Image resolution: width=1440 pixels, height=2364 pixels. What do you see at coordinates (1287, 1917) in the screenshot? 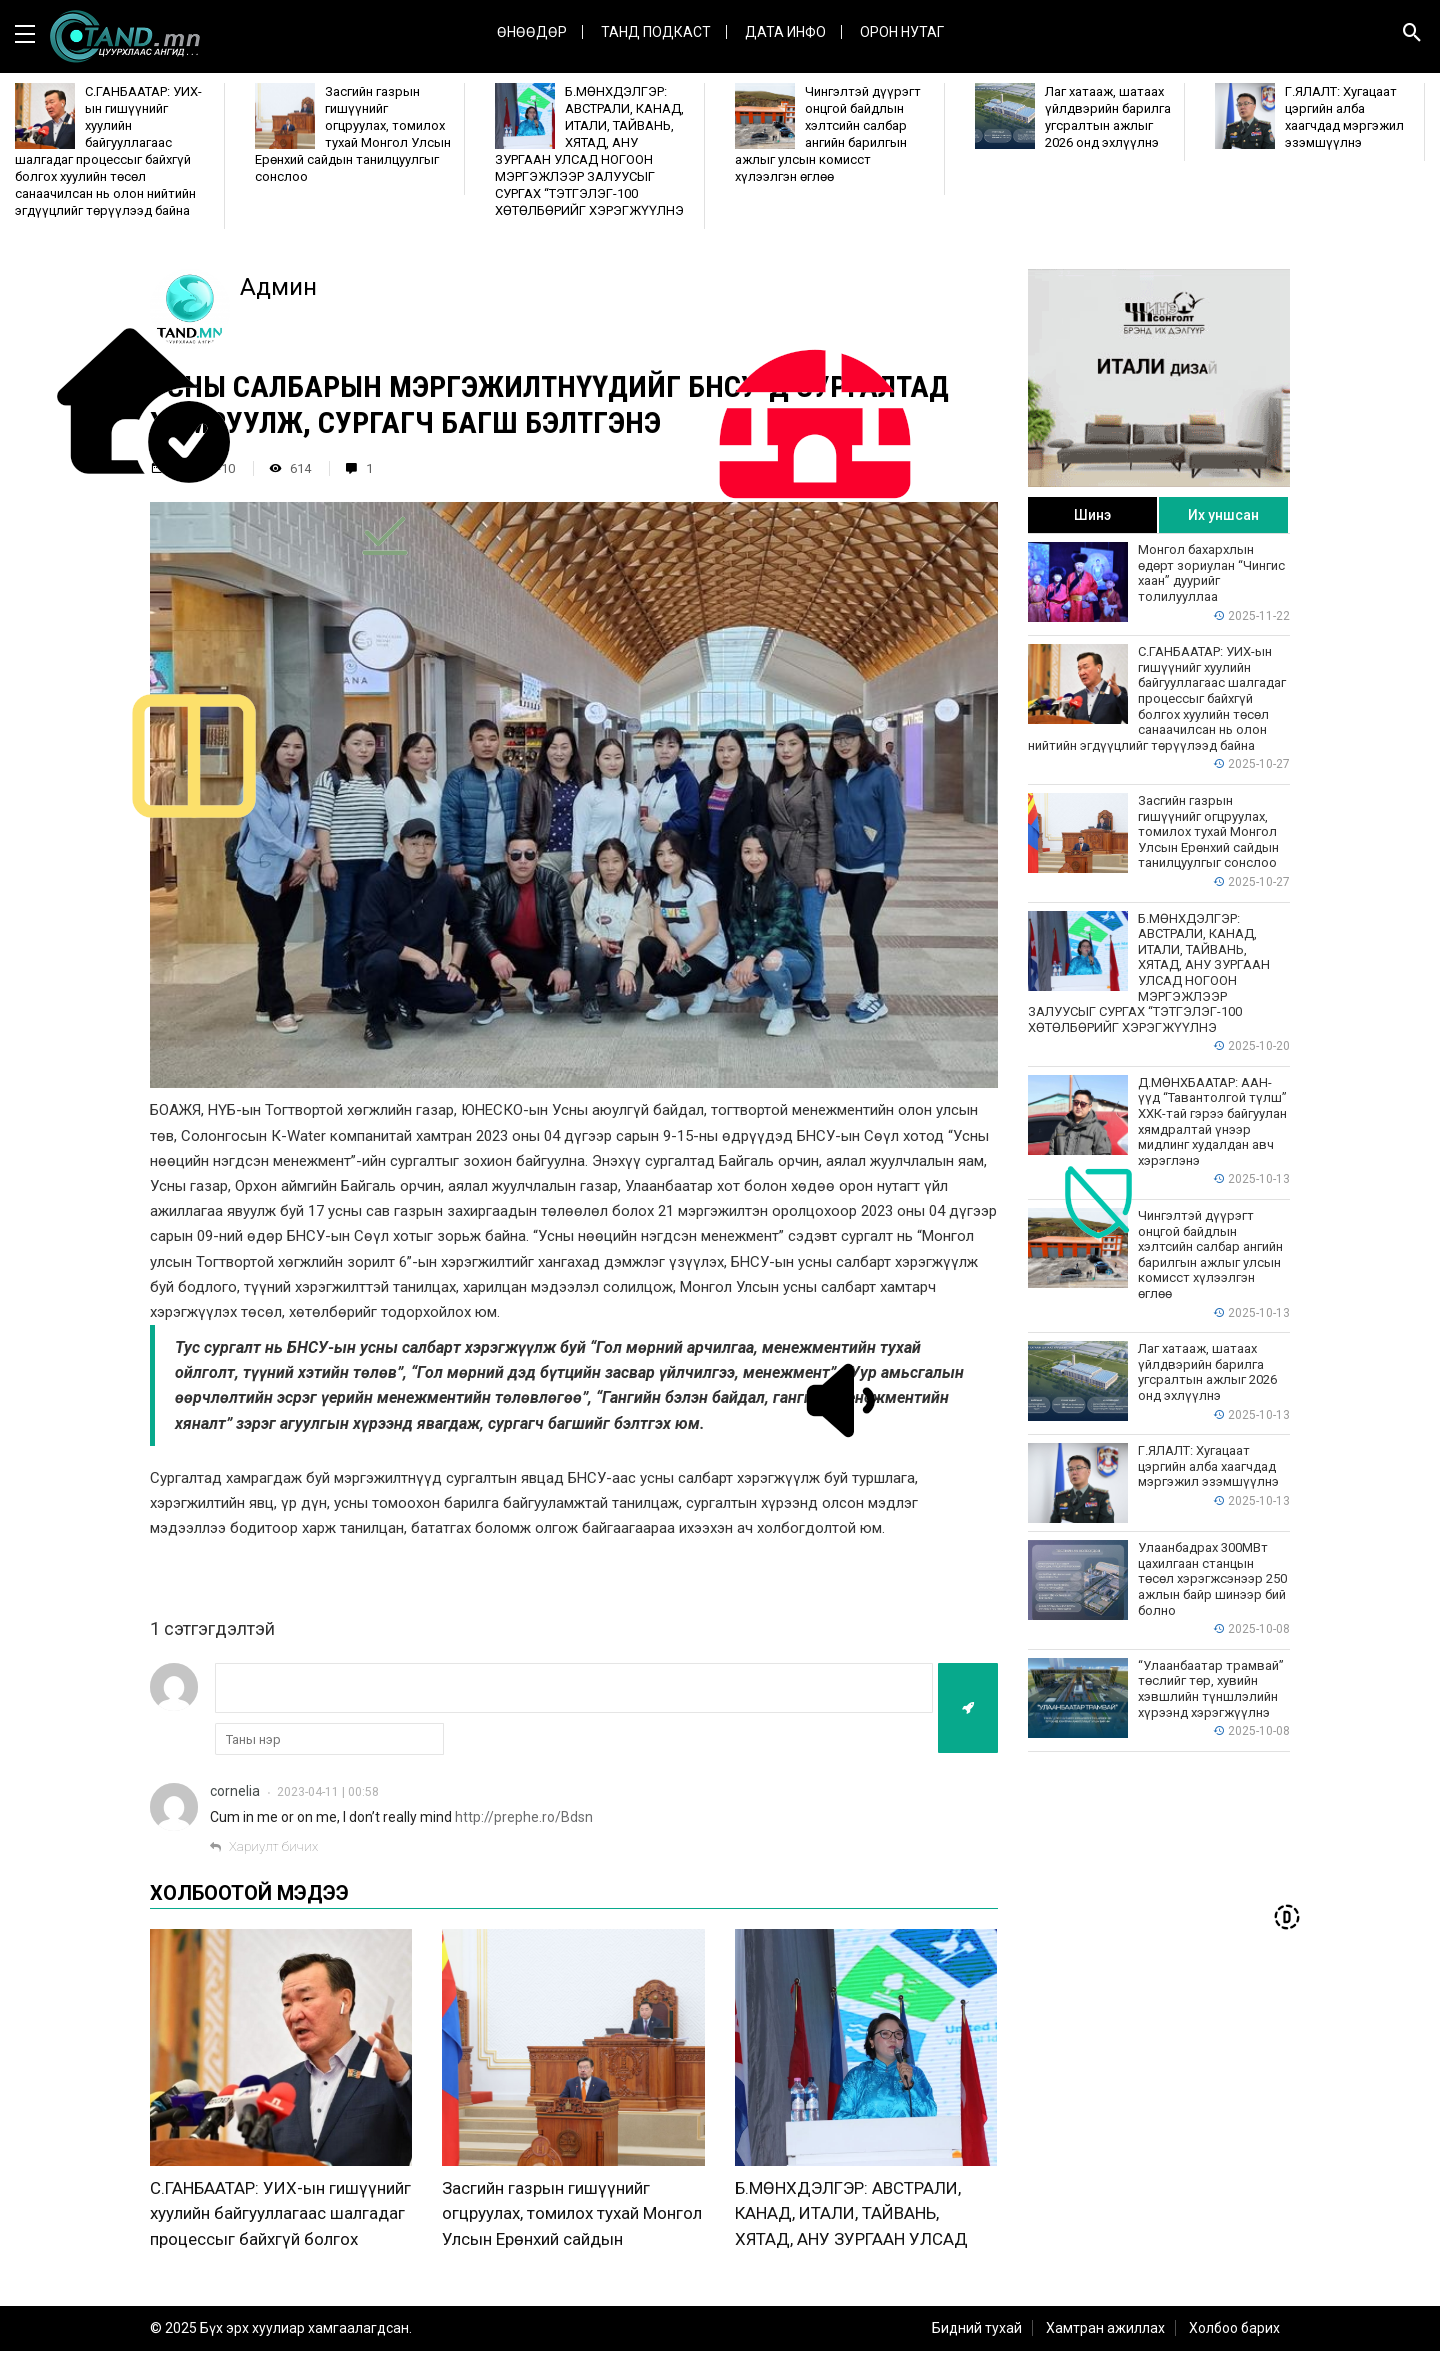
I see `indicates draft or pending status` at bounding box center [1287, 1917].